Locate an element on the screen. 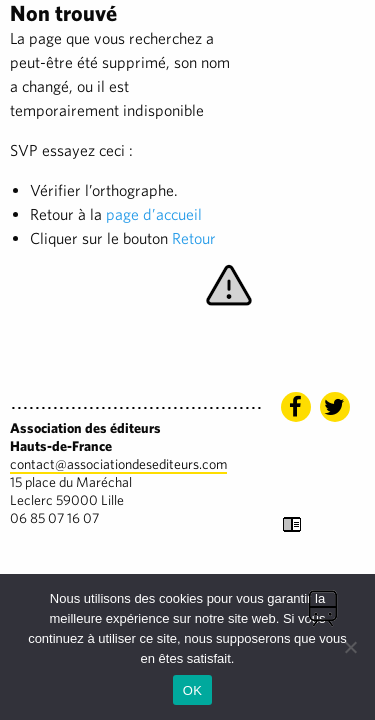 The height and width of the screenshot is (720, 375). access train or rail transit options is located at coordinates (323, 607).